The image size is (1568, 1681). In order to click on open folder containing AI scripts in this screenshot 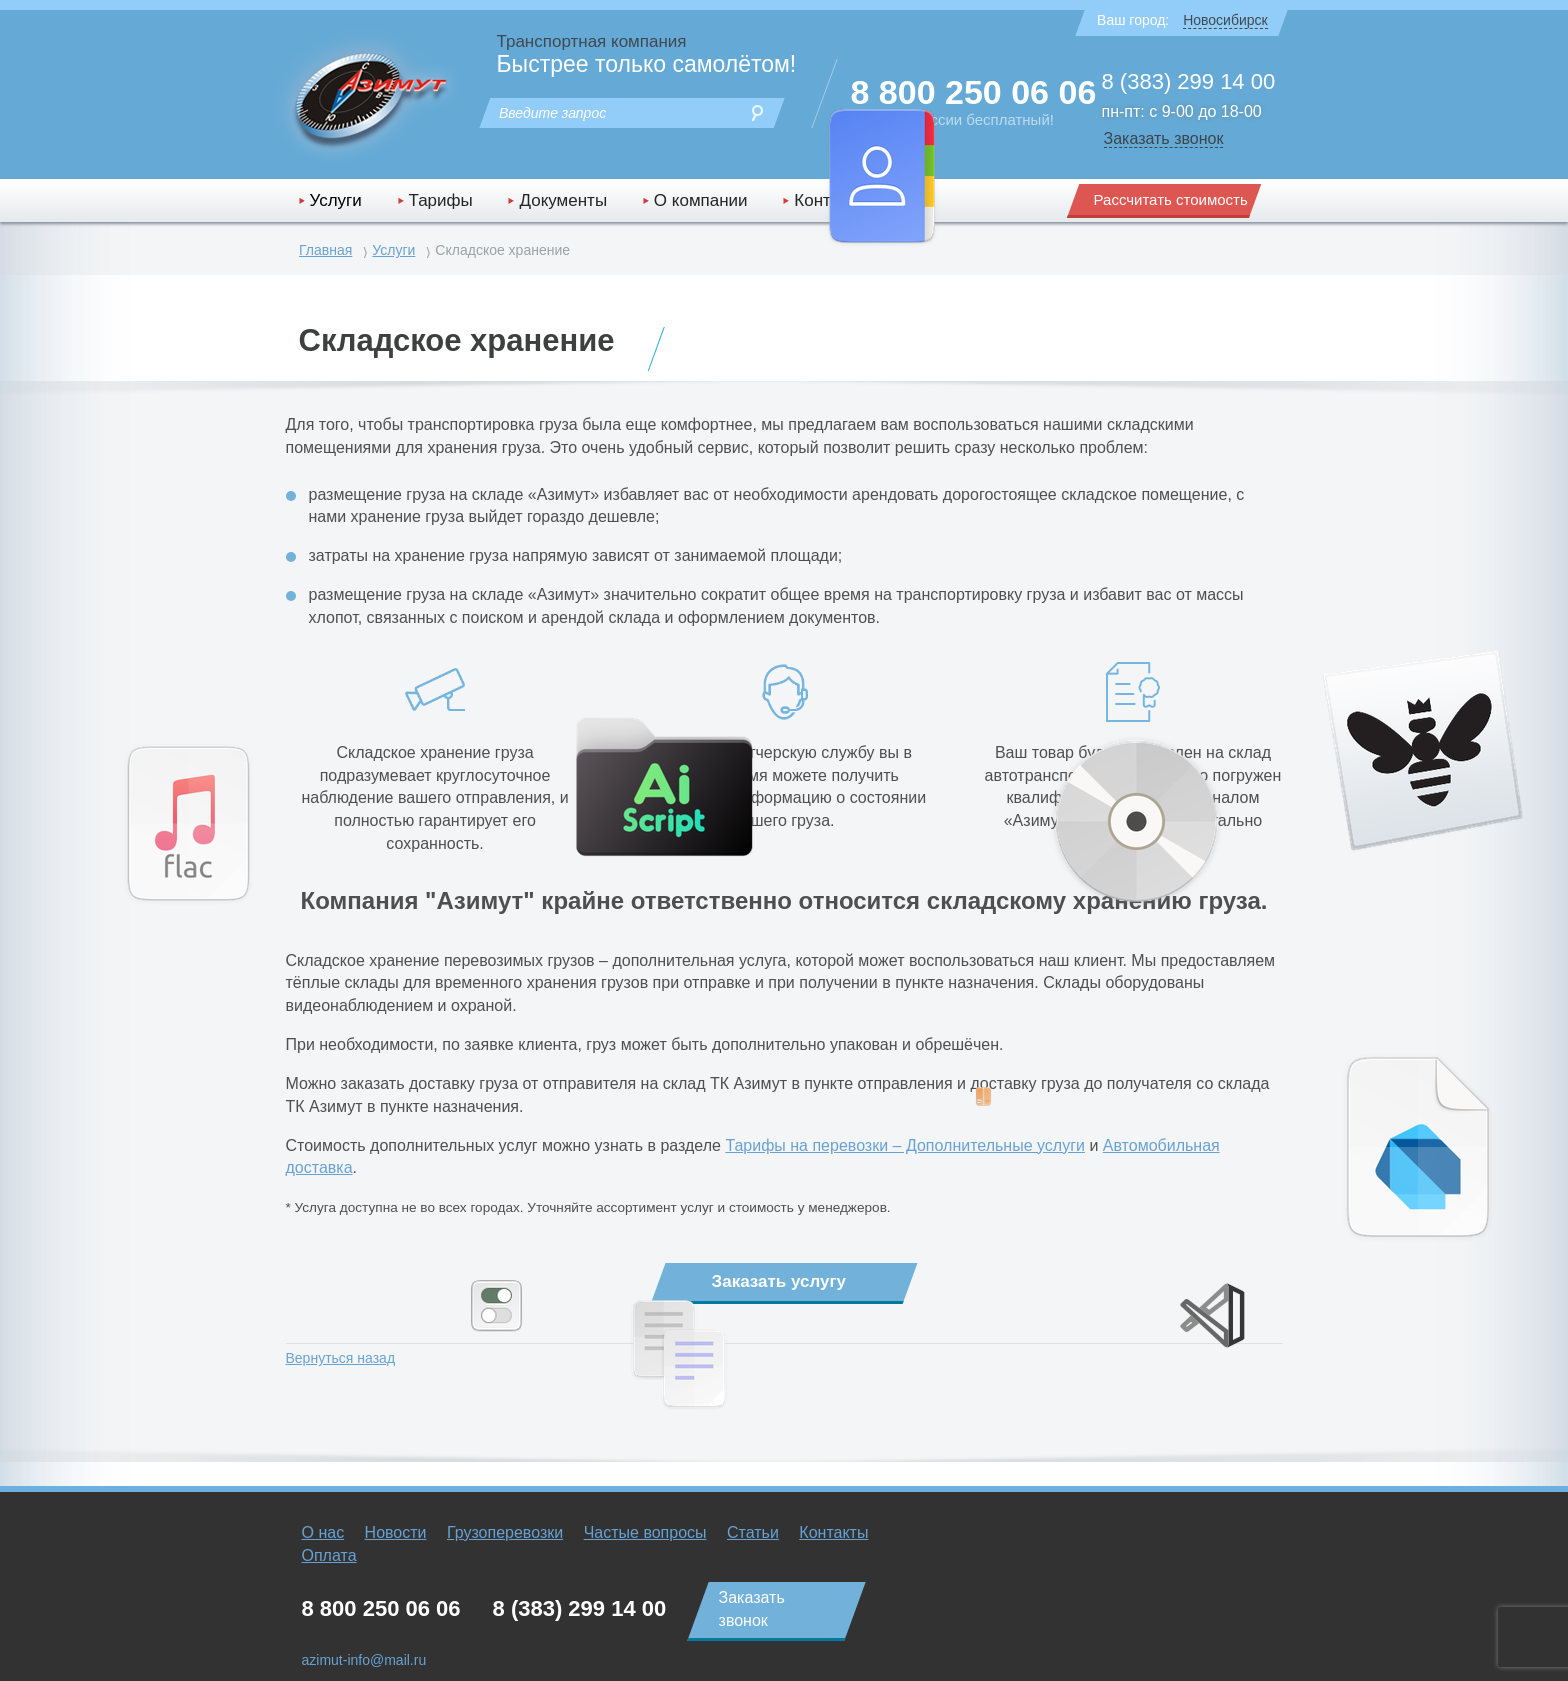, I will do `click(663, 791)`.